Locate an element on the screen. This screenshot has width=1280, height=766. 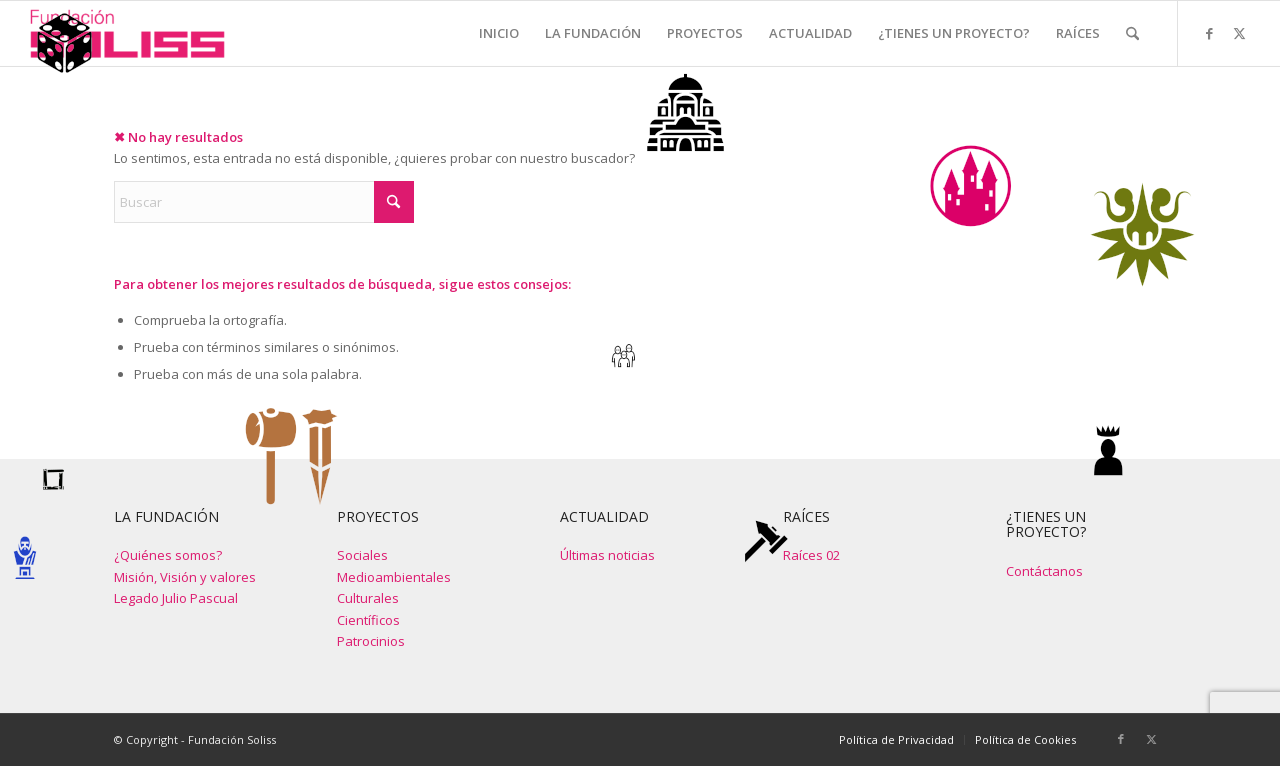
craft or equip stake and hammer weapons is located at coordinates (291, 456).